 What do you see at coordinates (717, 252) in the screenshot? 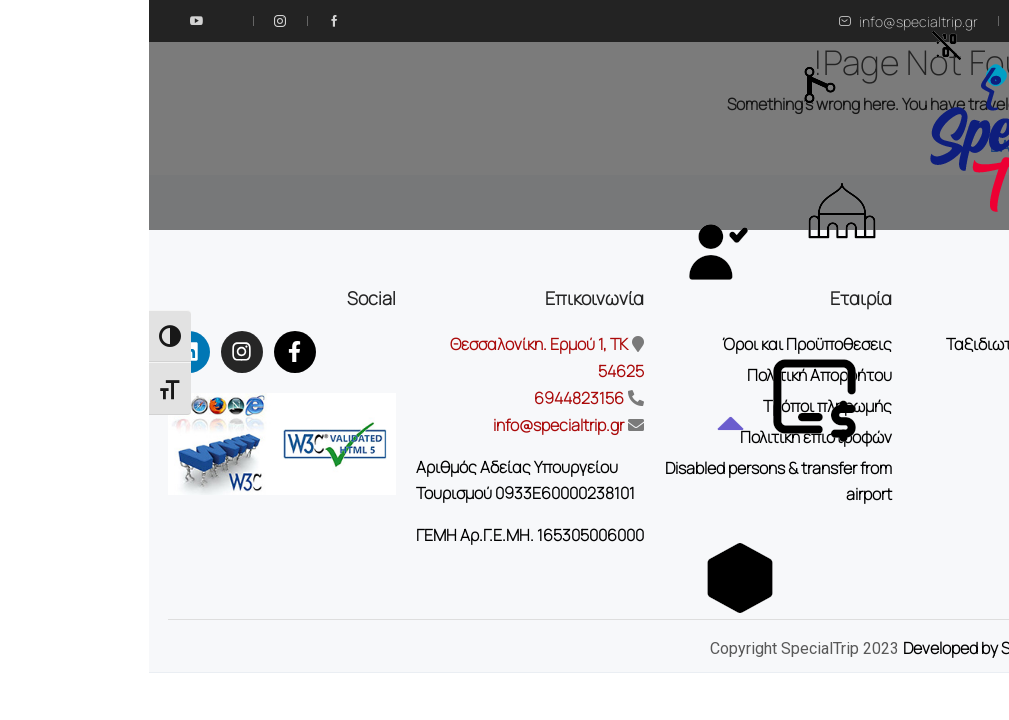
I see `user profile verified or confirmed` at bounding box center [717, 252].